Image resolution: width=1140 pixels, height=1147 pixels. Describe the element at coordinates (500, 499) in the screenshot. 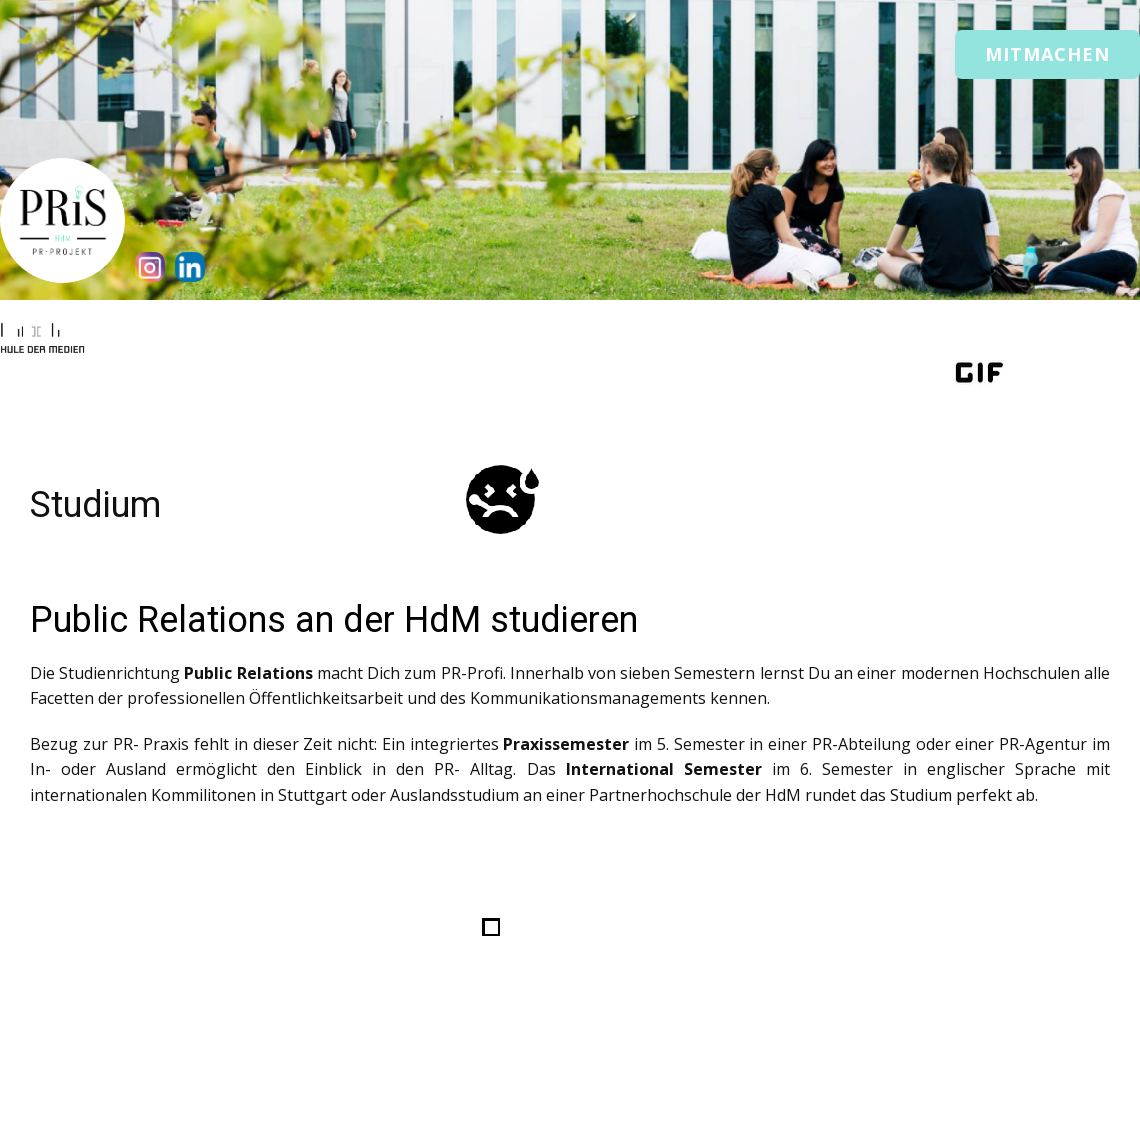

I see `report feeling unwell or sick` at that location.